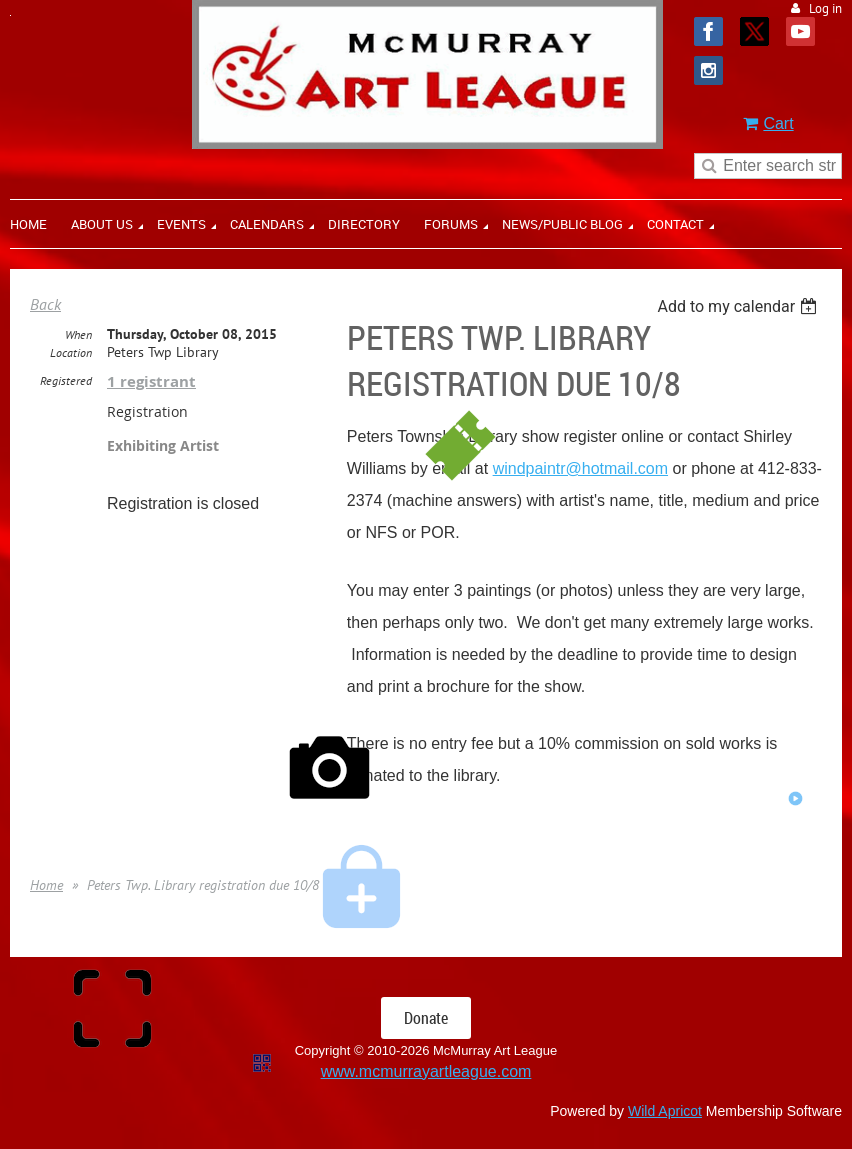 The image size is (852, 1149). Describe the element at coordinates (329, 767) in the screenshot. I see `take a photo` at that location.